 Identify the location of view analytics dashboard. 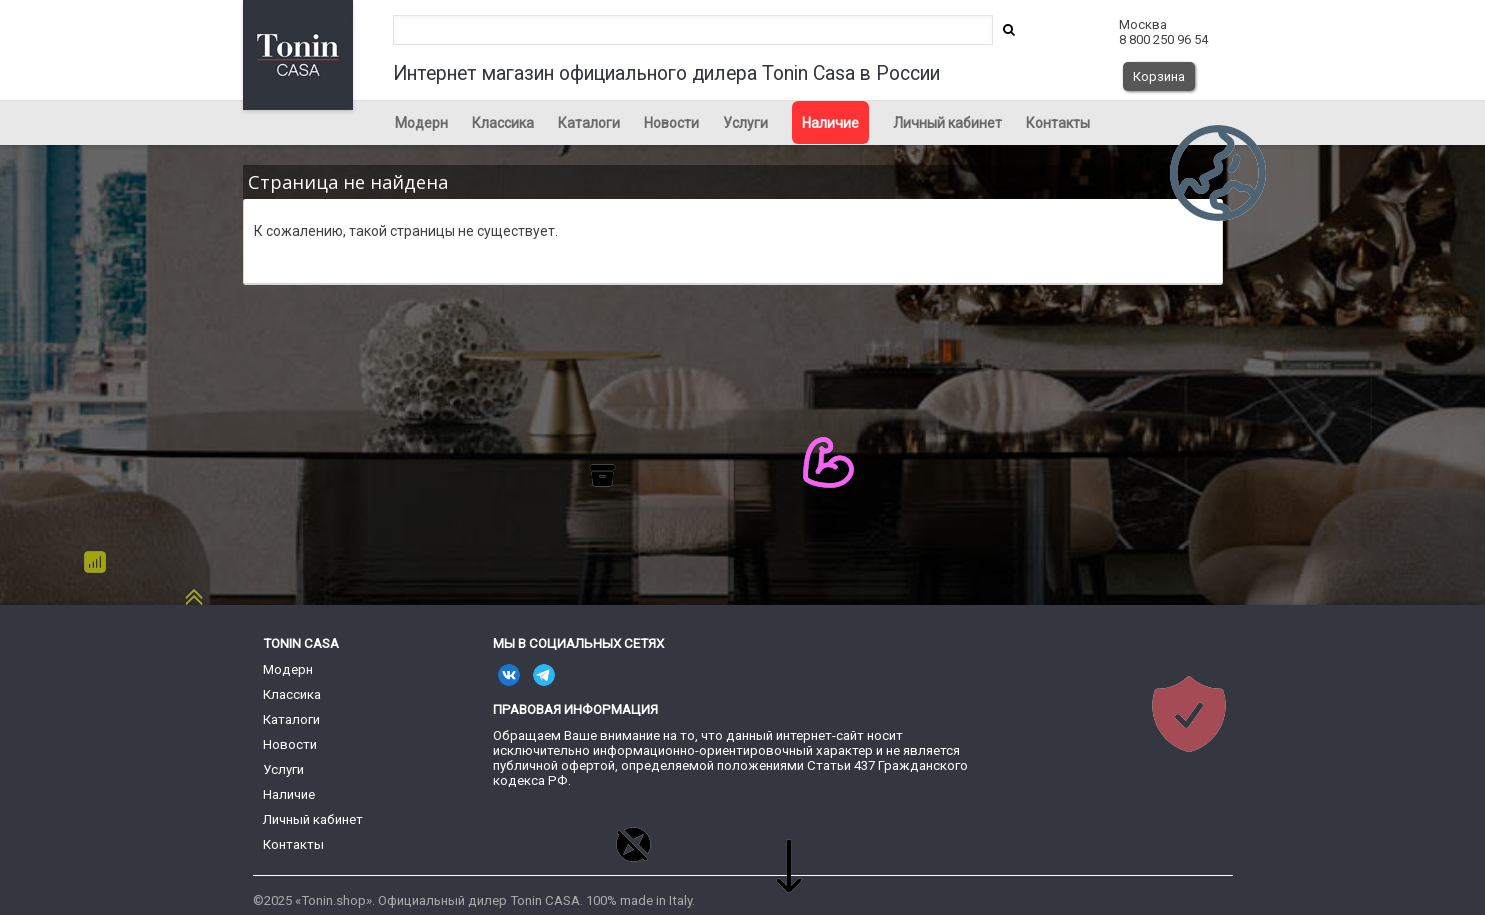
(95, 562).